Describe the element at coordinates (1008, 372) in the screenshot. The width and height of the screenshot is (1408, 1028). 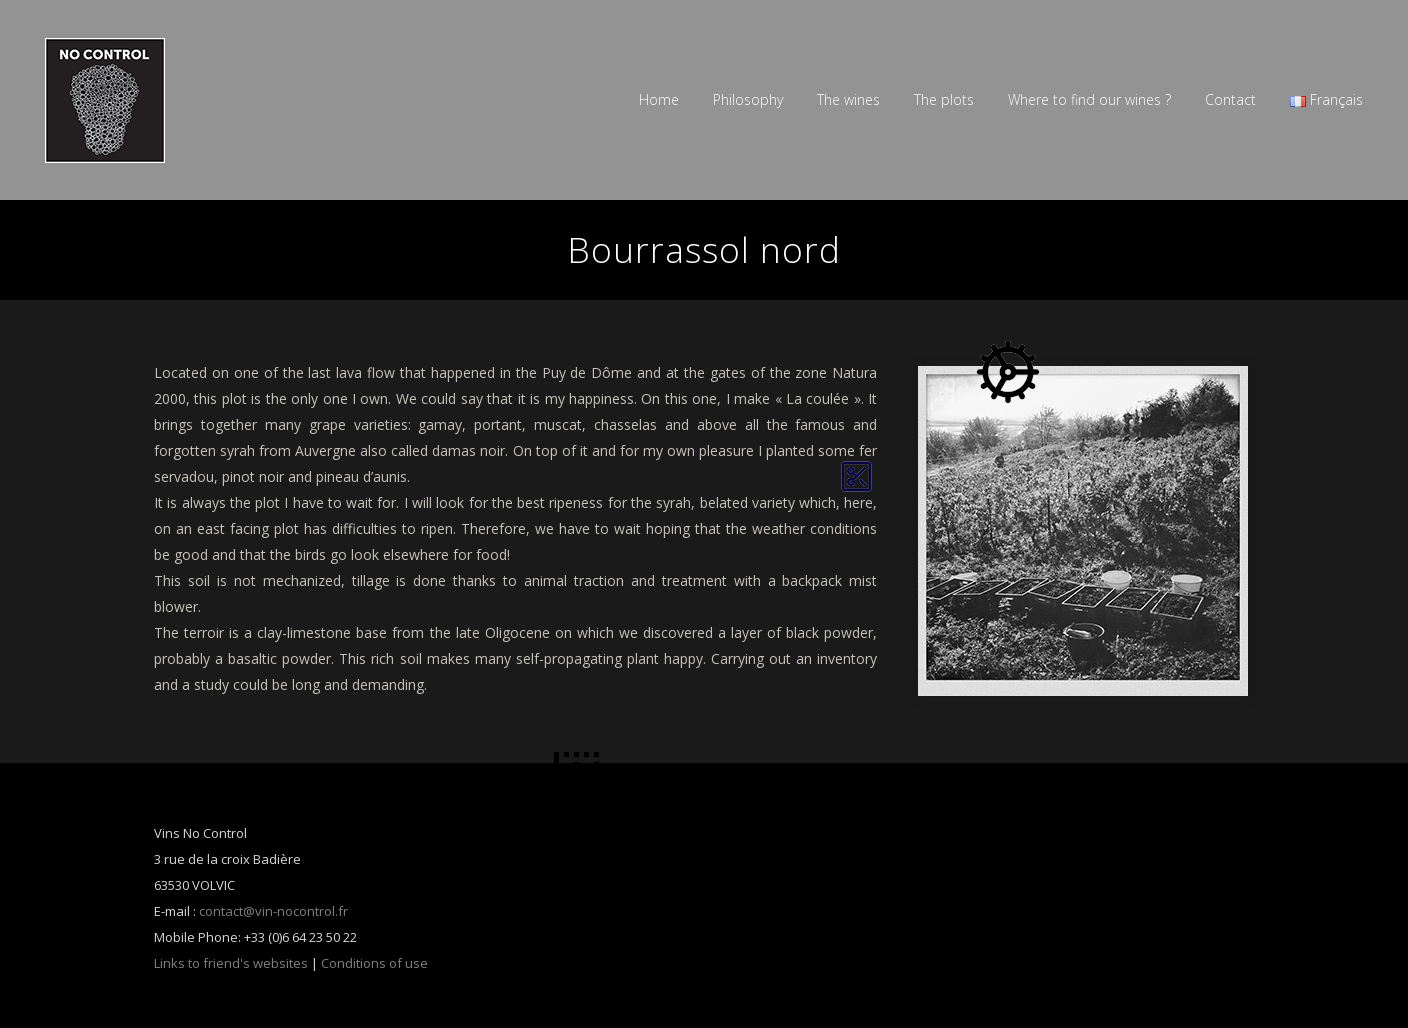
I see `access settings or preferences` at that location.